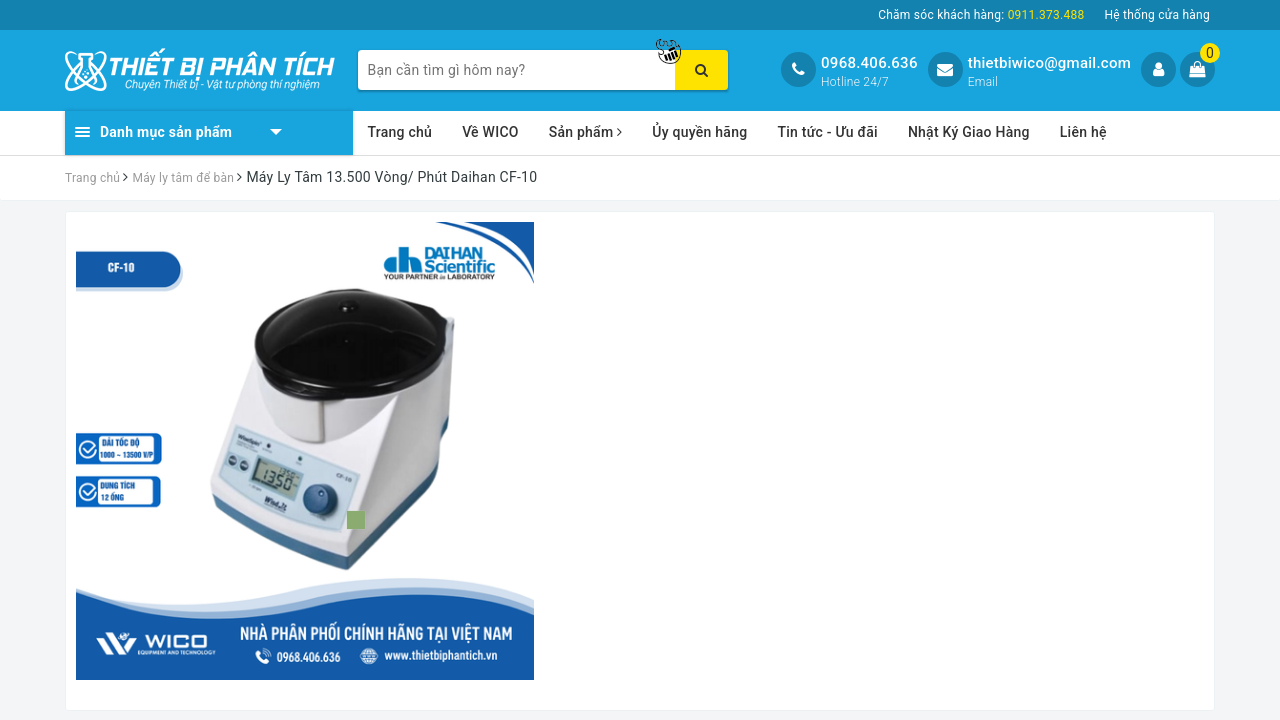 The image size is (1280, 720). I want to click on activate fire punch ability or attack, so click(668, 51).